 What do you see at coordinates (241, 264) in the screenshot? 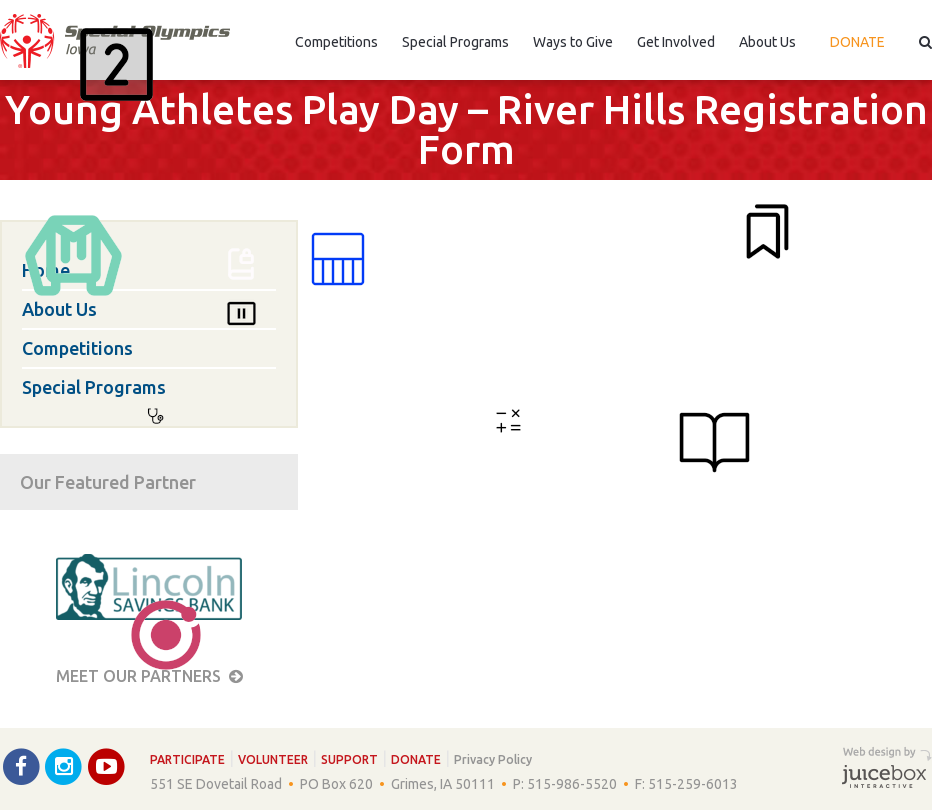
I see `access a protected or locked document` at bounding box center [241, 264].